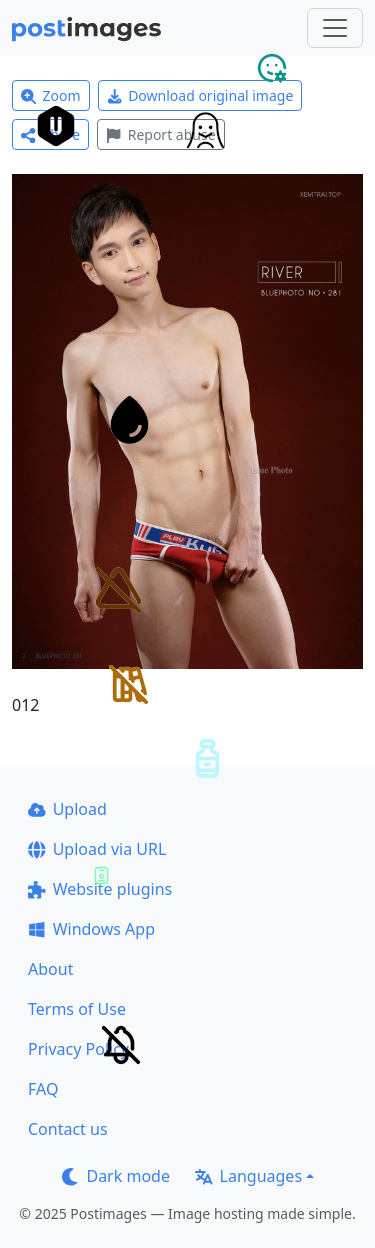 This screenshot has width=375, height=1248. I want to click on library or reading feature unavailable, so click(128, 684).